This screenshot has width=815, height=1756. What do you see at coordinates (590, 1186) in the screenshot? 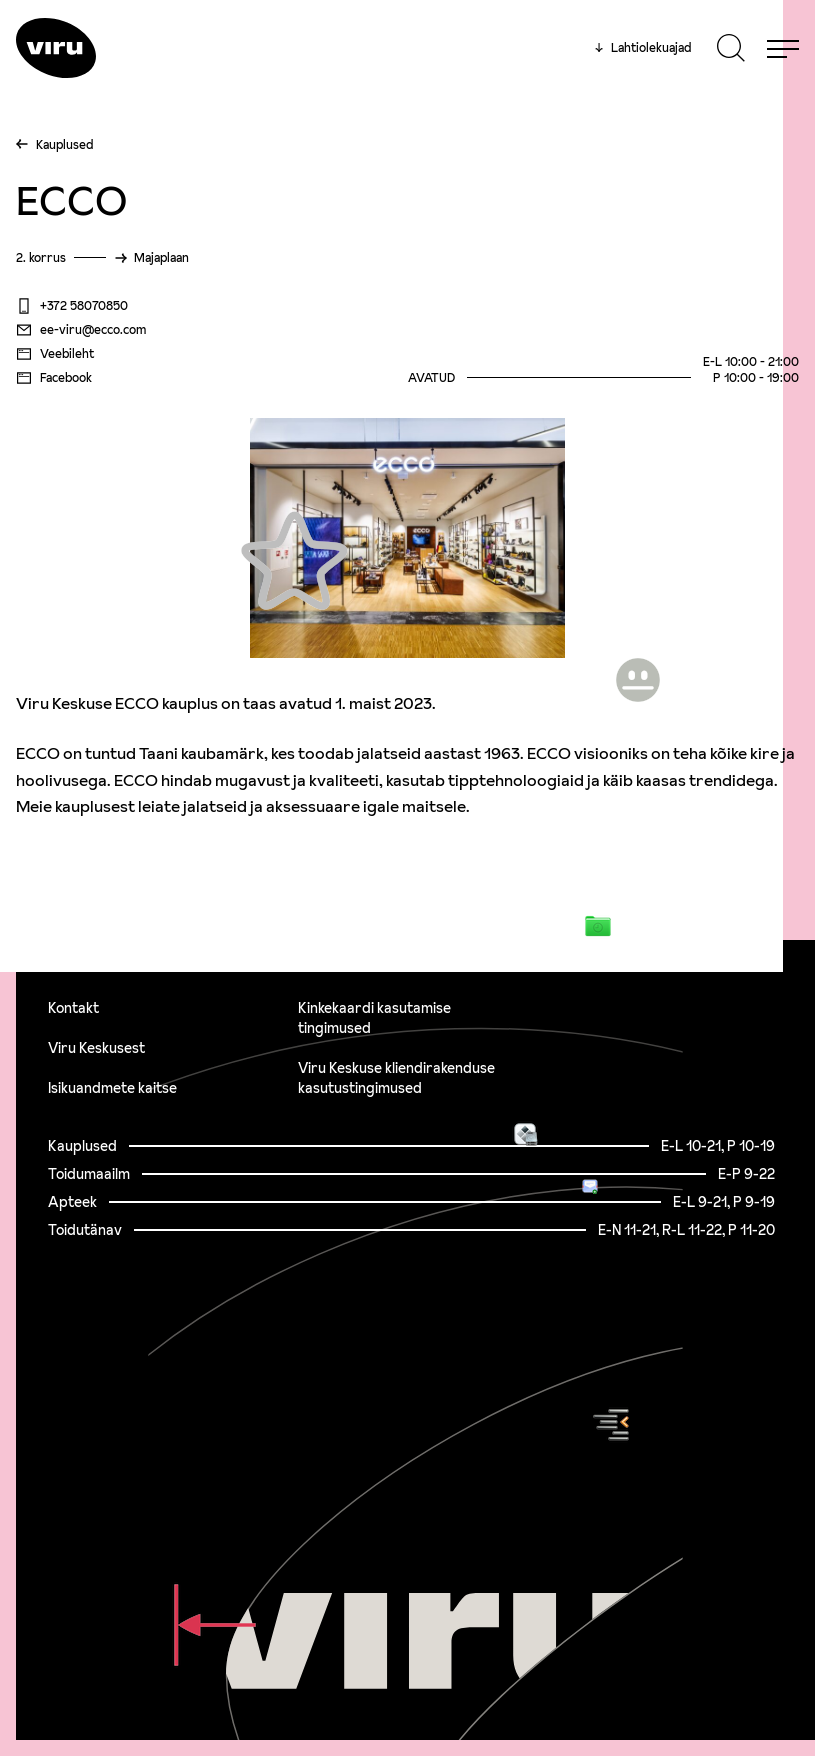
I see `compose a new email message` at bounding box center [590, 1186].